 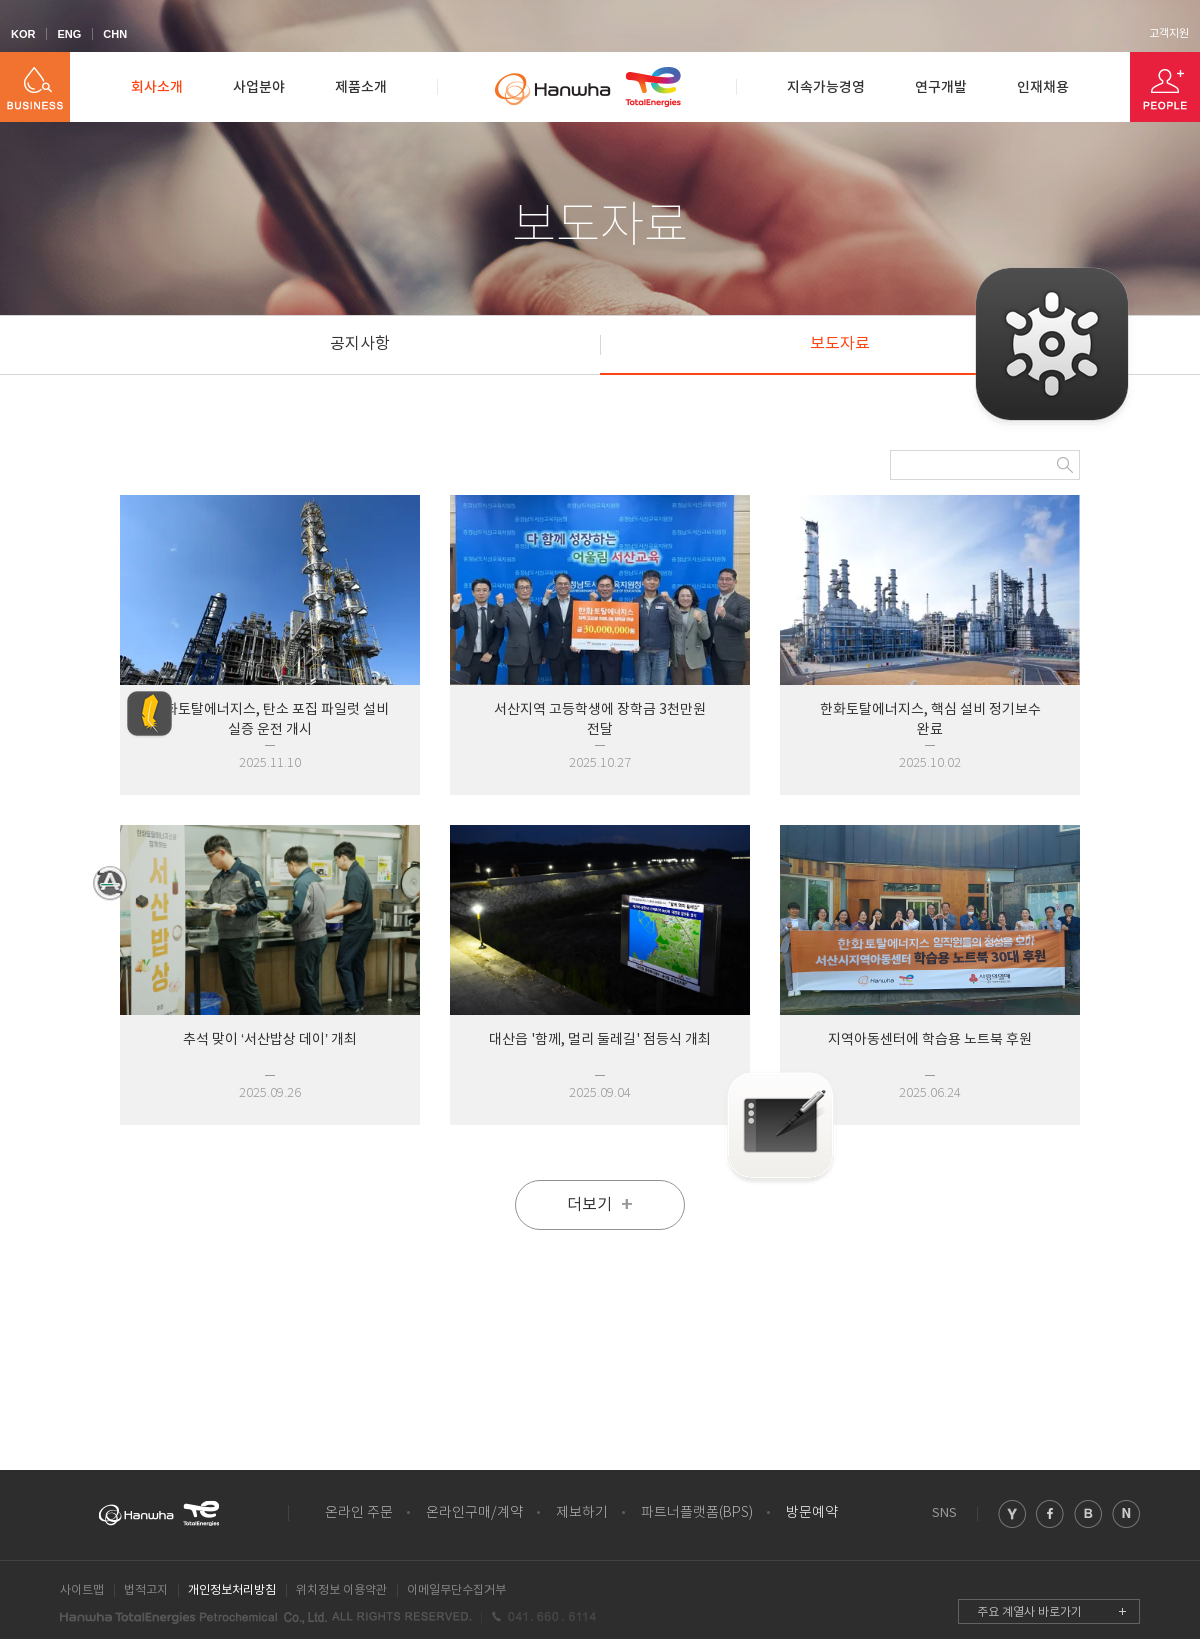 I want to click on check for available software updates, so click(x=110, y=883).